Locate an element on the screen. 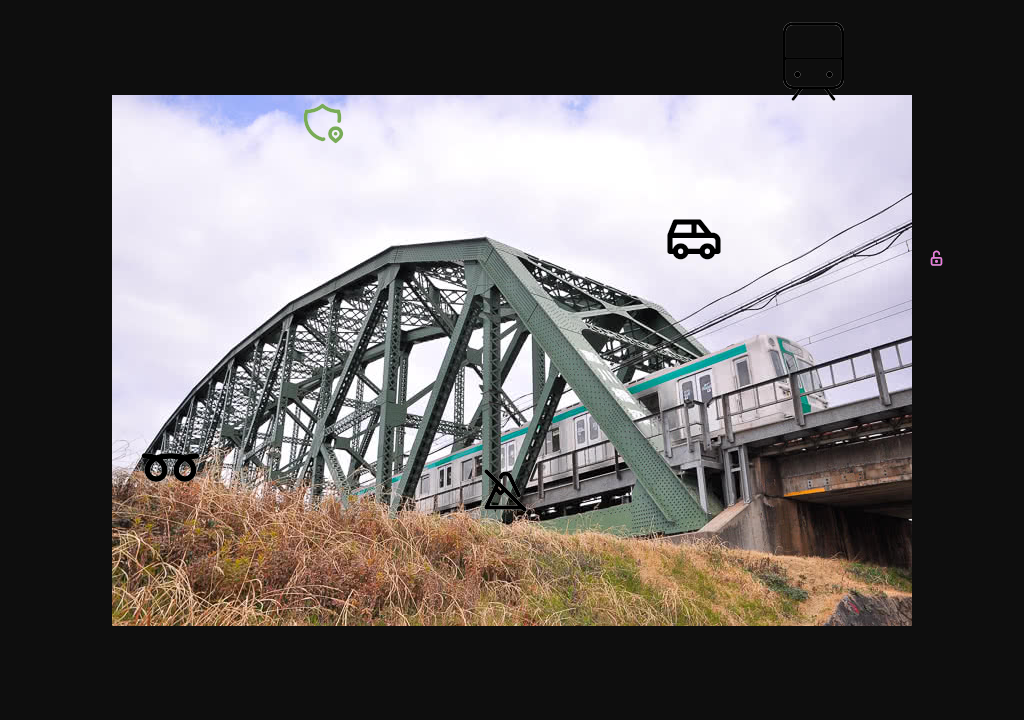 This screenshot has width=1024, height=720. unlocked or unsecured state is located at coordinates (936, 258).